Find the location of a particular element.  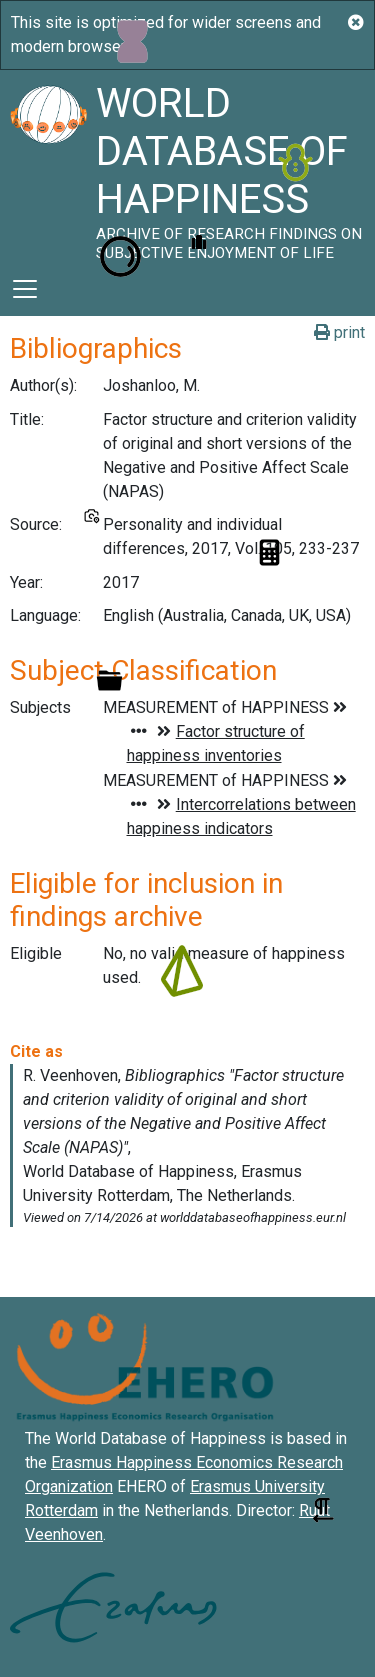

open folder to view contents is located at coordinates (109, 680).